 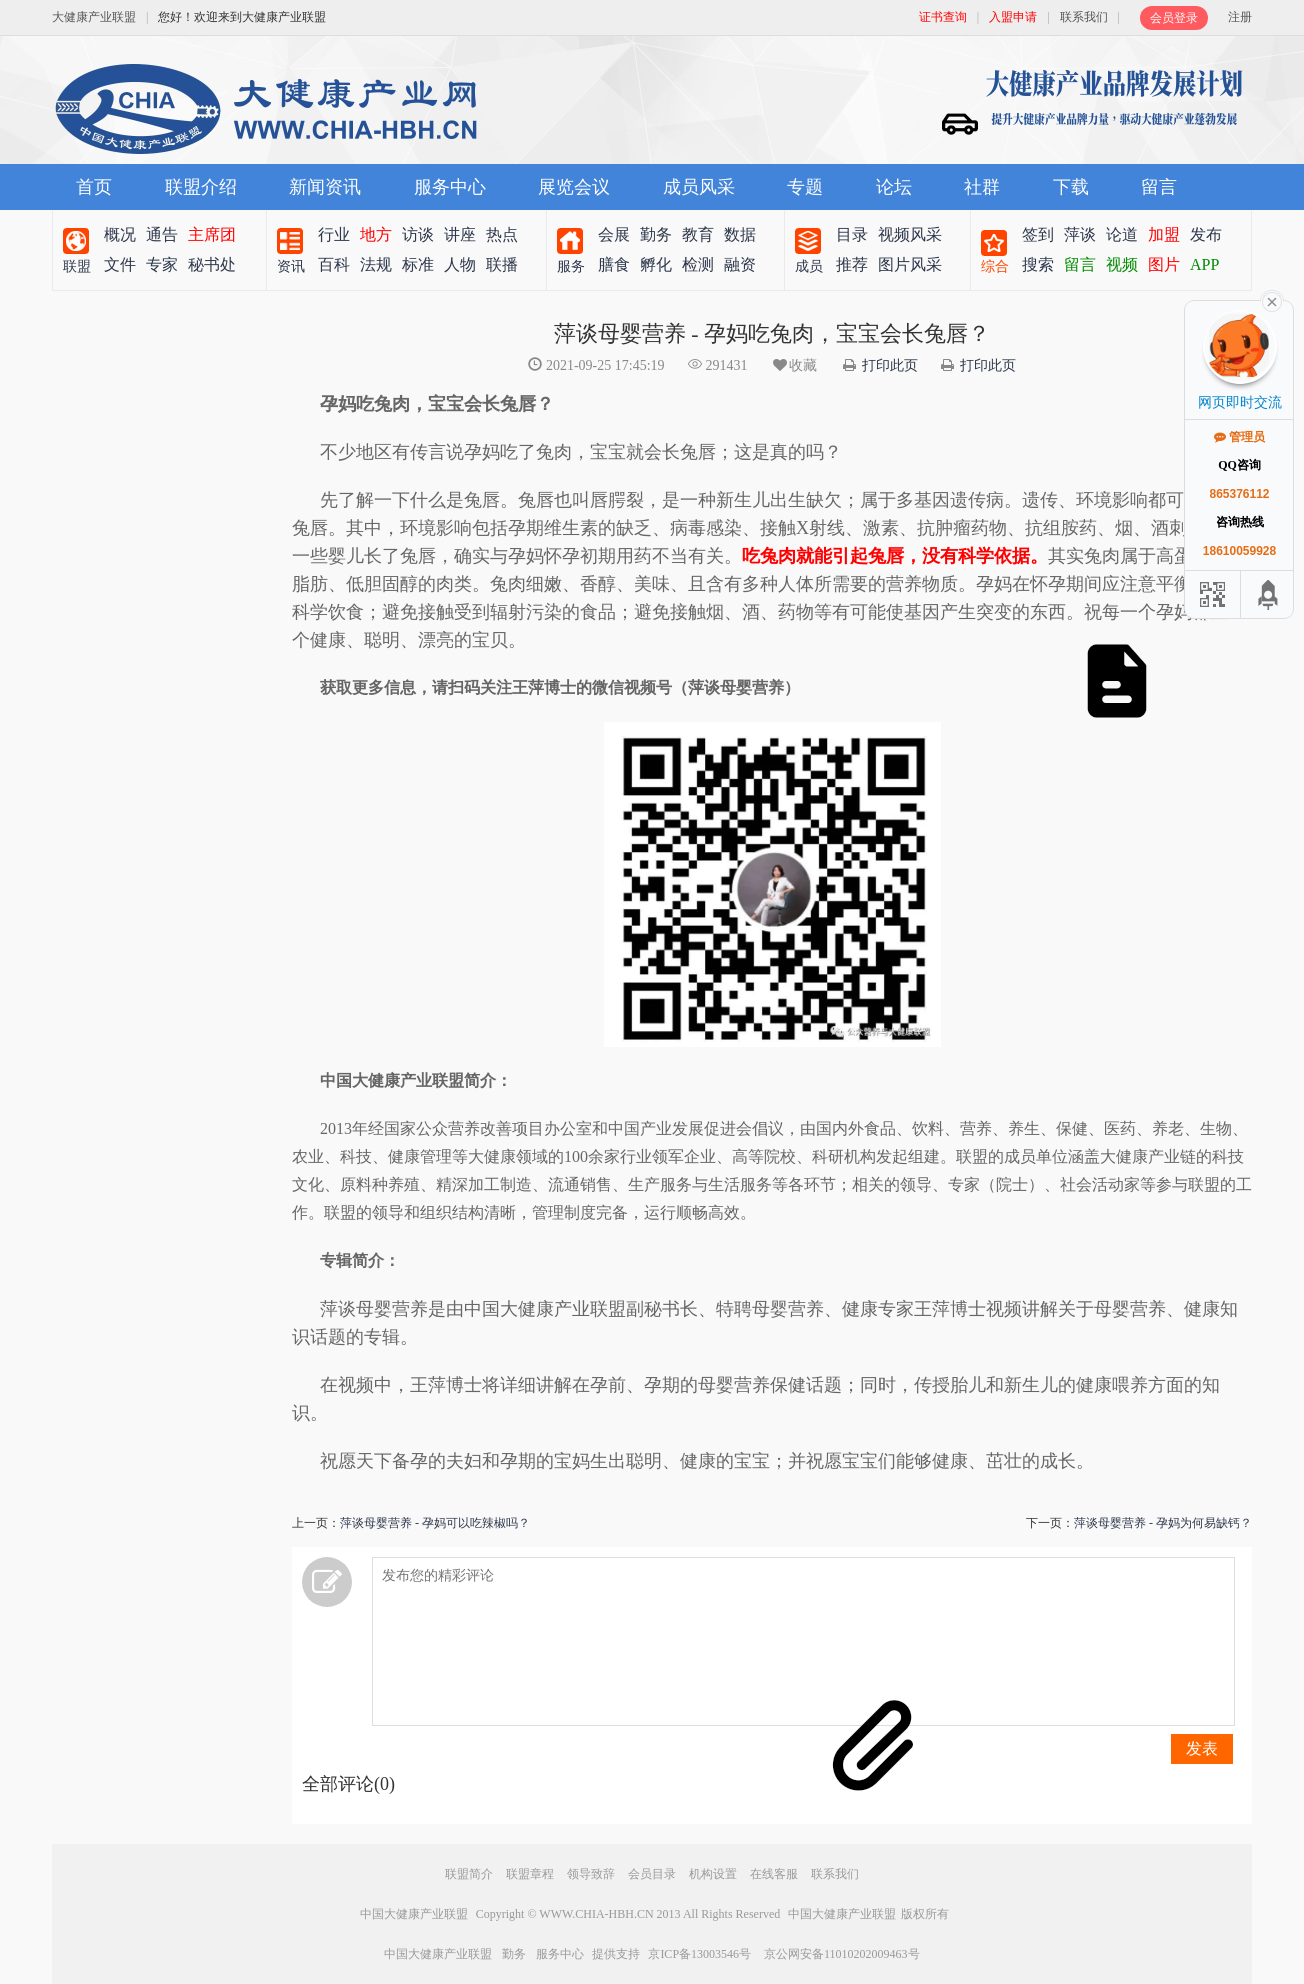 What do you see at coordinates (960, 123) in the screenshot?
I see `access vehicle or car-related settings` at bounding box center [960, 123].